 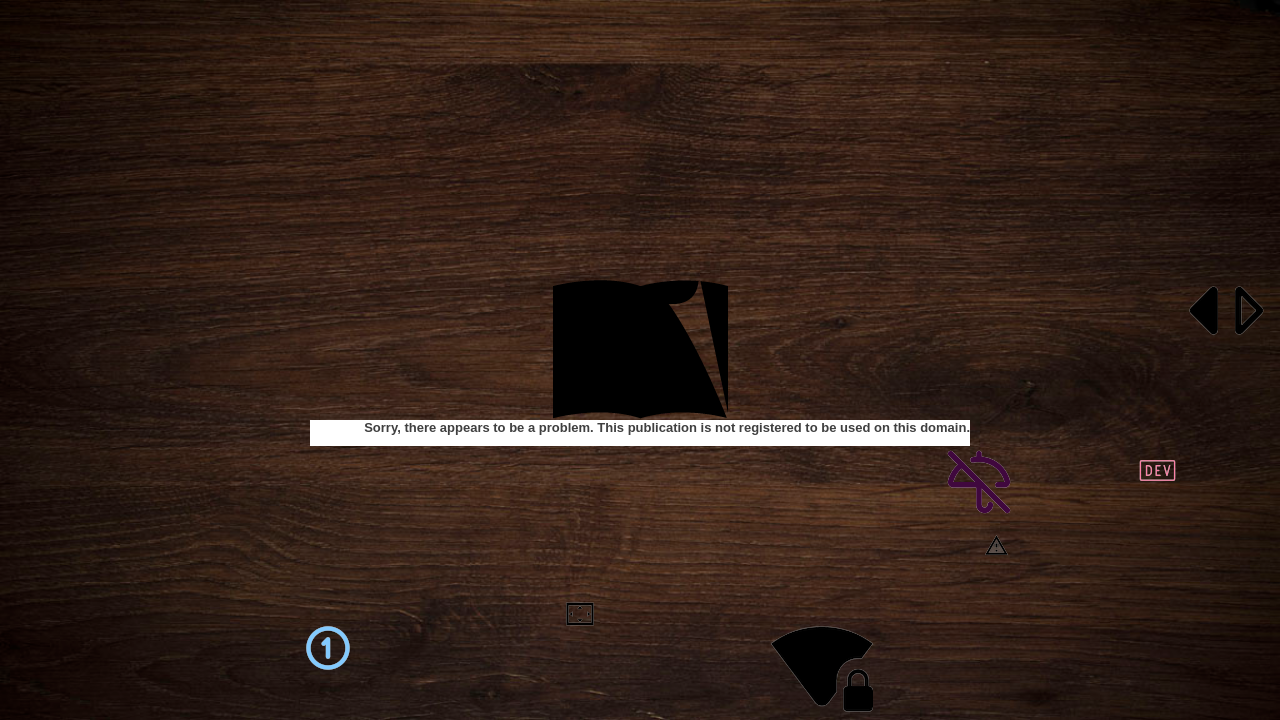 What do you see at coordinates (1157, 470) in the screenshot?
I see `visit dev.to community profile` at bounding box center [1157, 470].